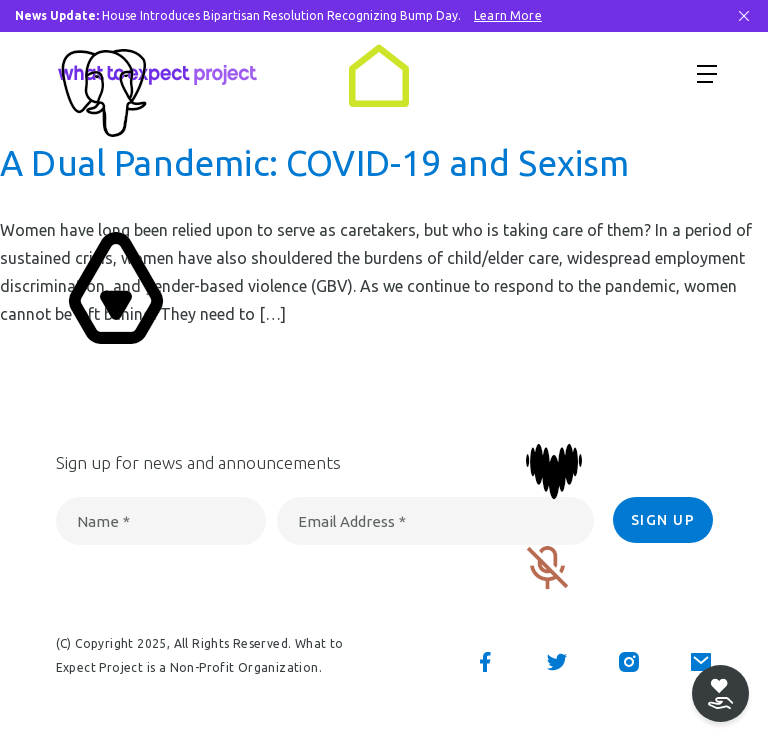 This screenshot has width=768, height=752. I want to click on open deezer music streaming app, so click(554, 471).